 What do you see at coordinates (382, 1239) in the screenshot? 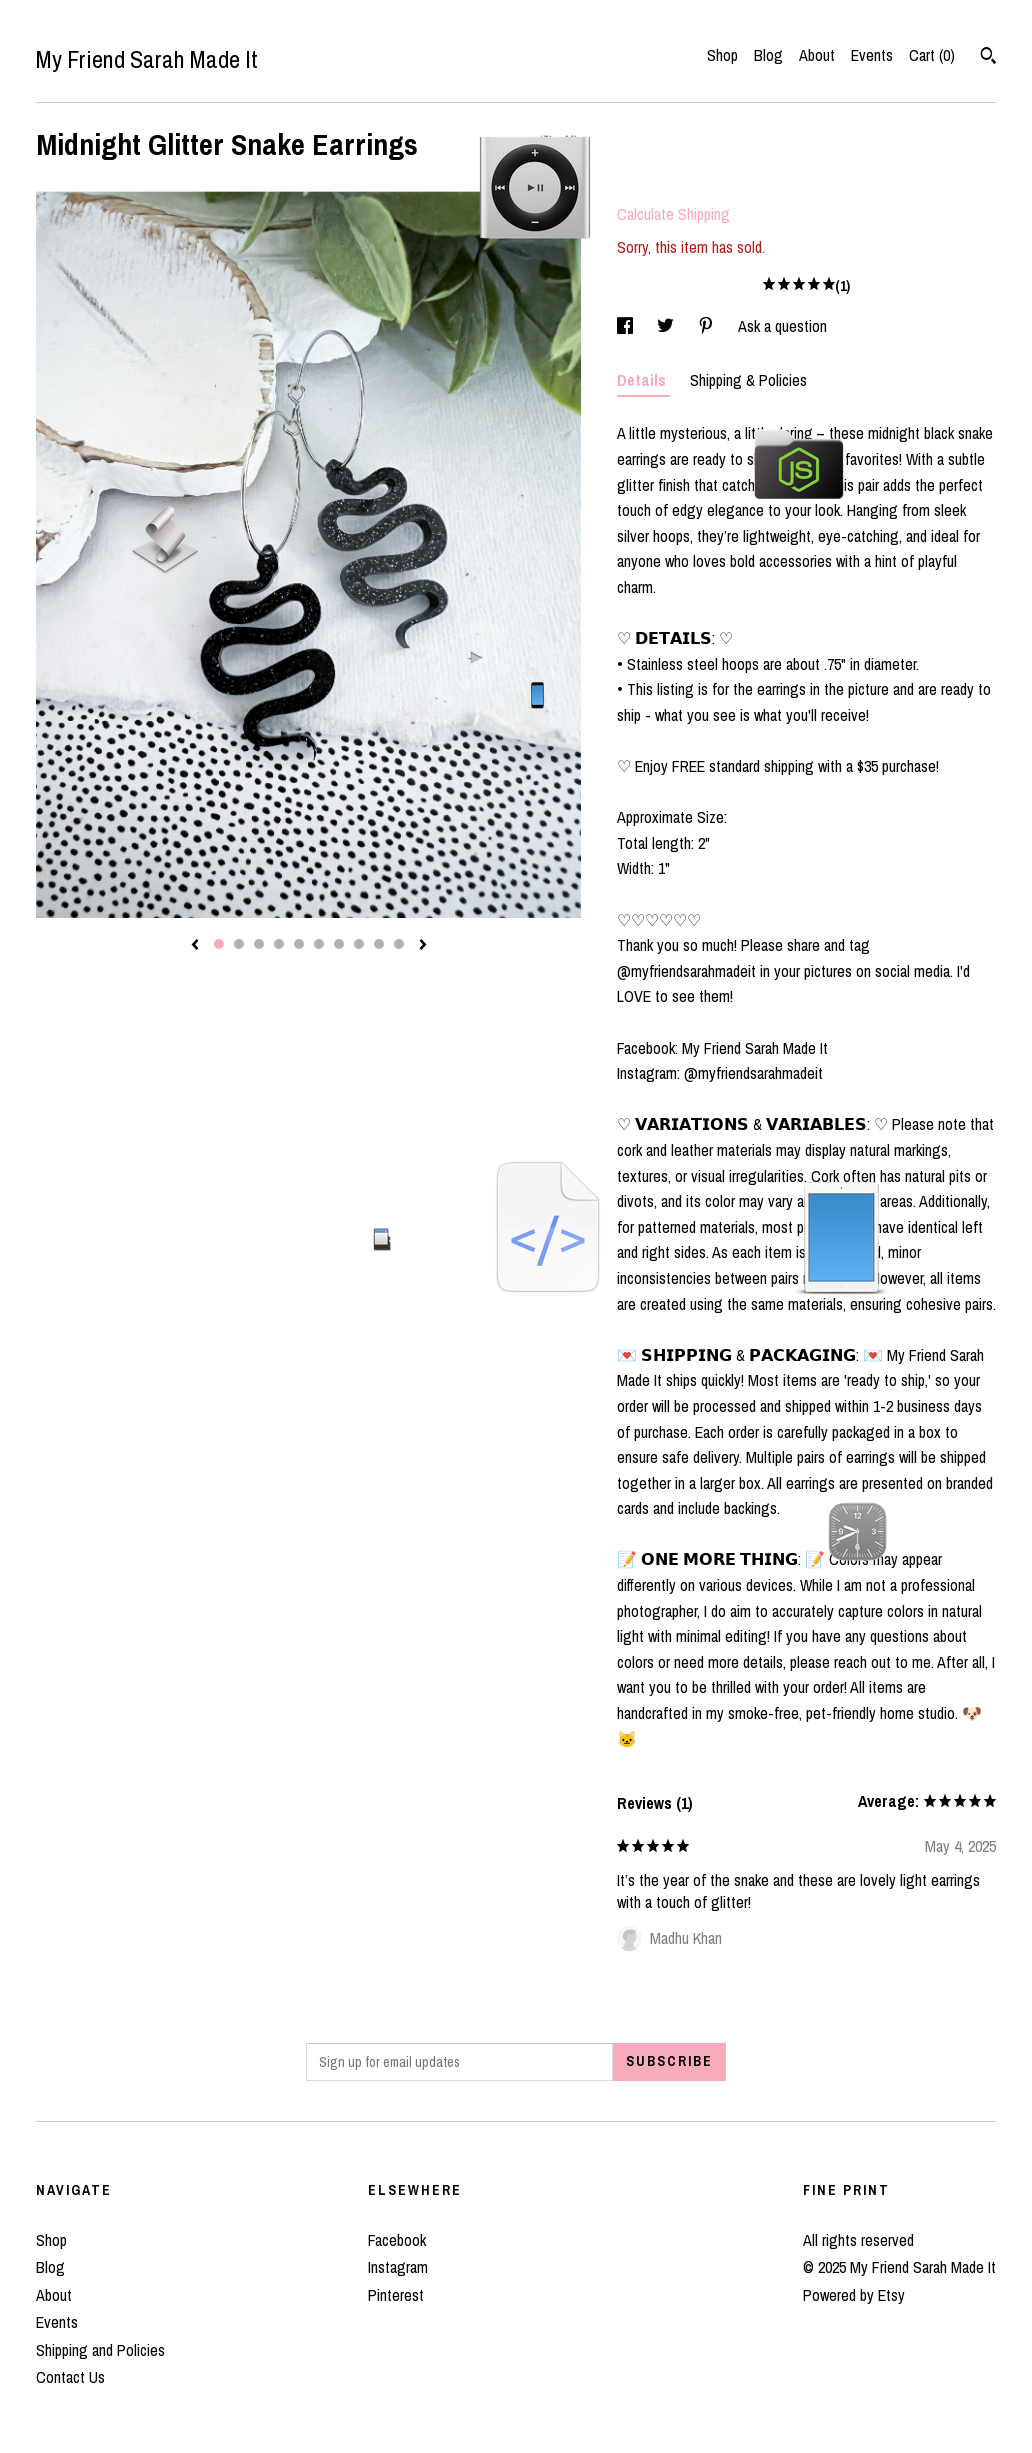
I see `microSD or TransFlash memory card storage device` at bounding box center [382, 1239].